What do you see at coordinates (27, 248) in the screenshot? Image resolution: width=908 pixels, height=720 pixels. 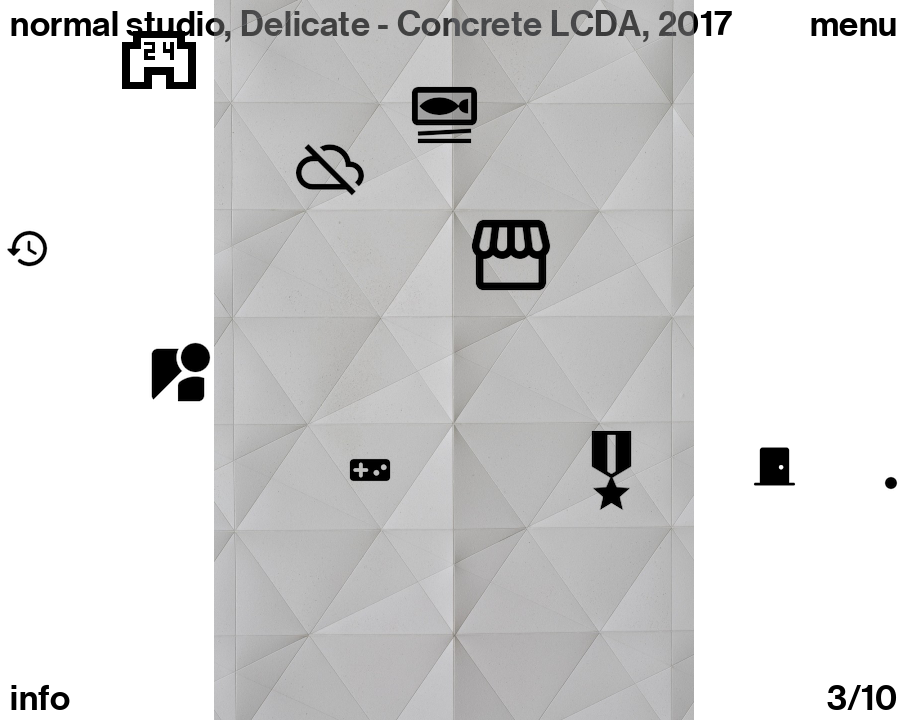 I see `view browsing or activity history` at bounding box center [27, 248].